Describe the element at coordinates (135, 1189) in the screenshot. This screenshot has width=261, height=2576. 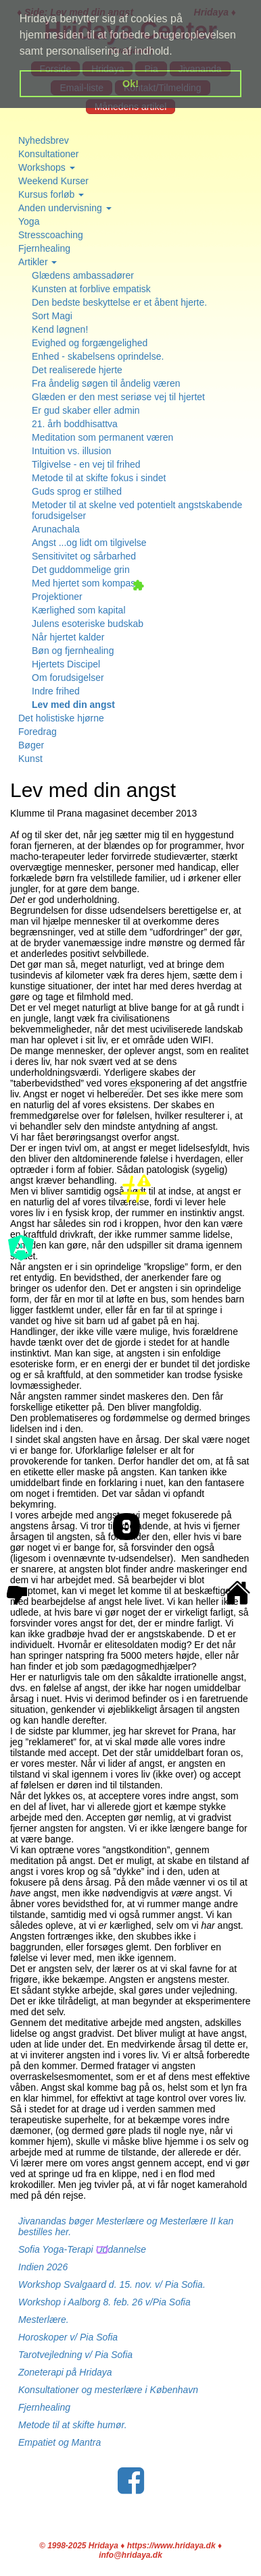
I see `indicates an age-restricted or nsfw text channel` at that location.